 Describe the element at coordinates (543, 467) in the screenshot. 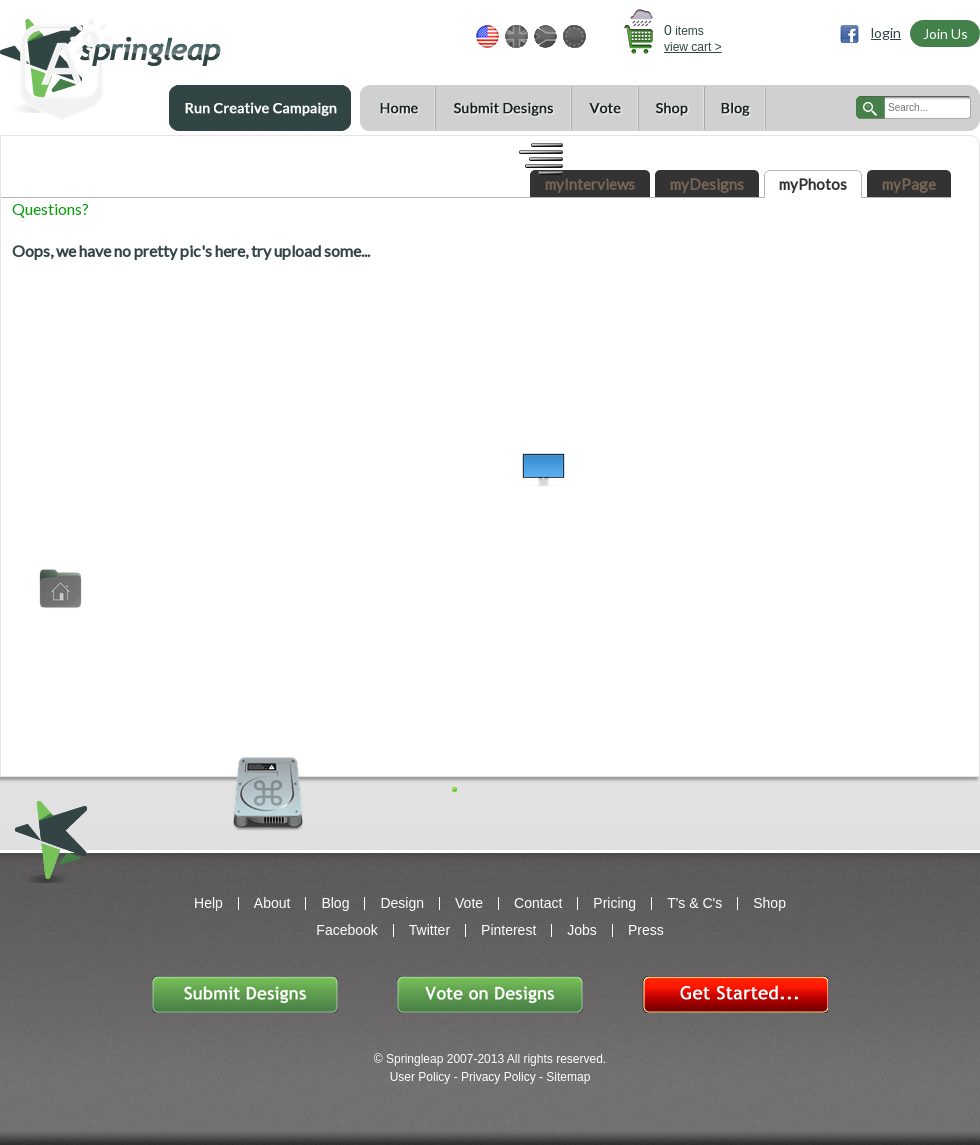

I see `apple studio display monitor` at that location.